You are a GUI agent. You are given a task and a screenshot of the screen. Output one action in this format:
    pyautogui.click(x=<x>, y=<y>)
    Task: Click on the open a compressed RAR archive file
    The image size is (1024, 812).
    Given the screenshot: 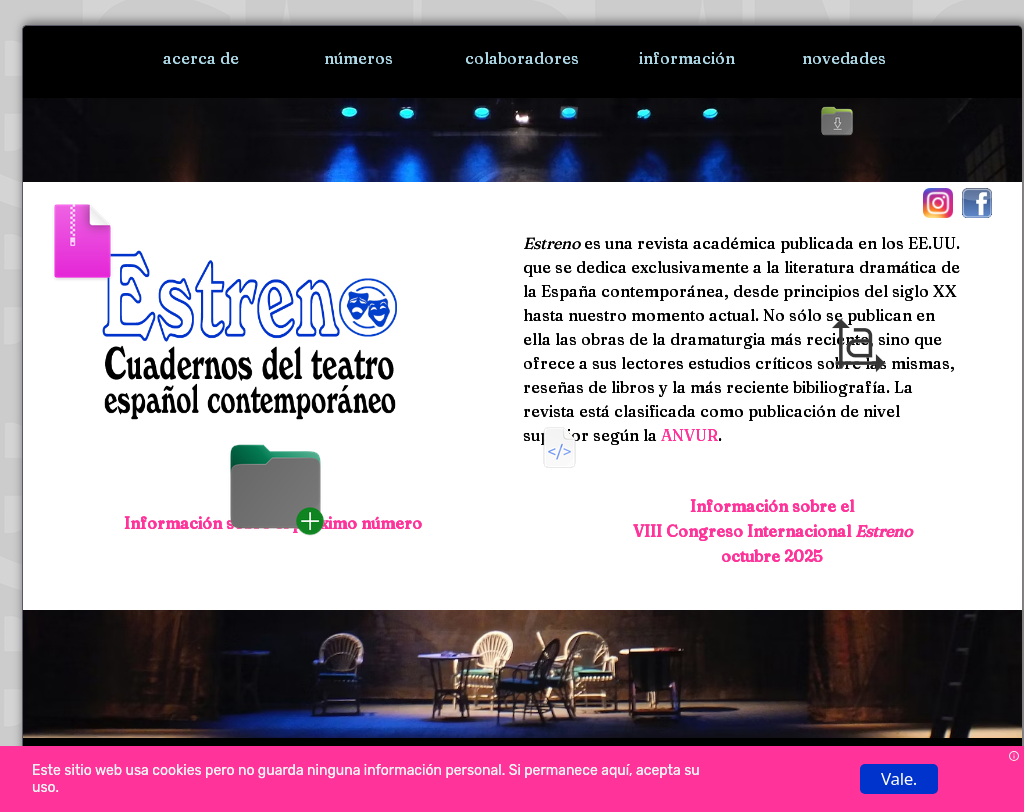 What is the action you would take?
    pyautogui.click(x=82, y=242)
    